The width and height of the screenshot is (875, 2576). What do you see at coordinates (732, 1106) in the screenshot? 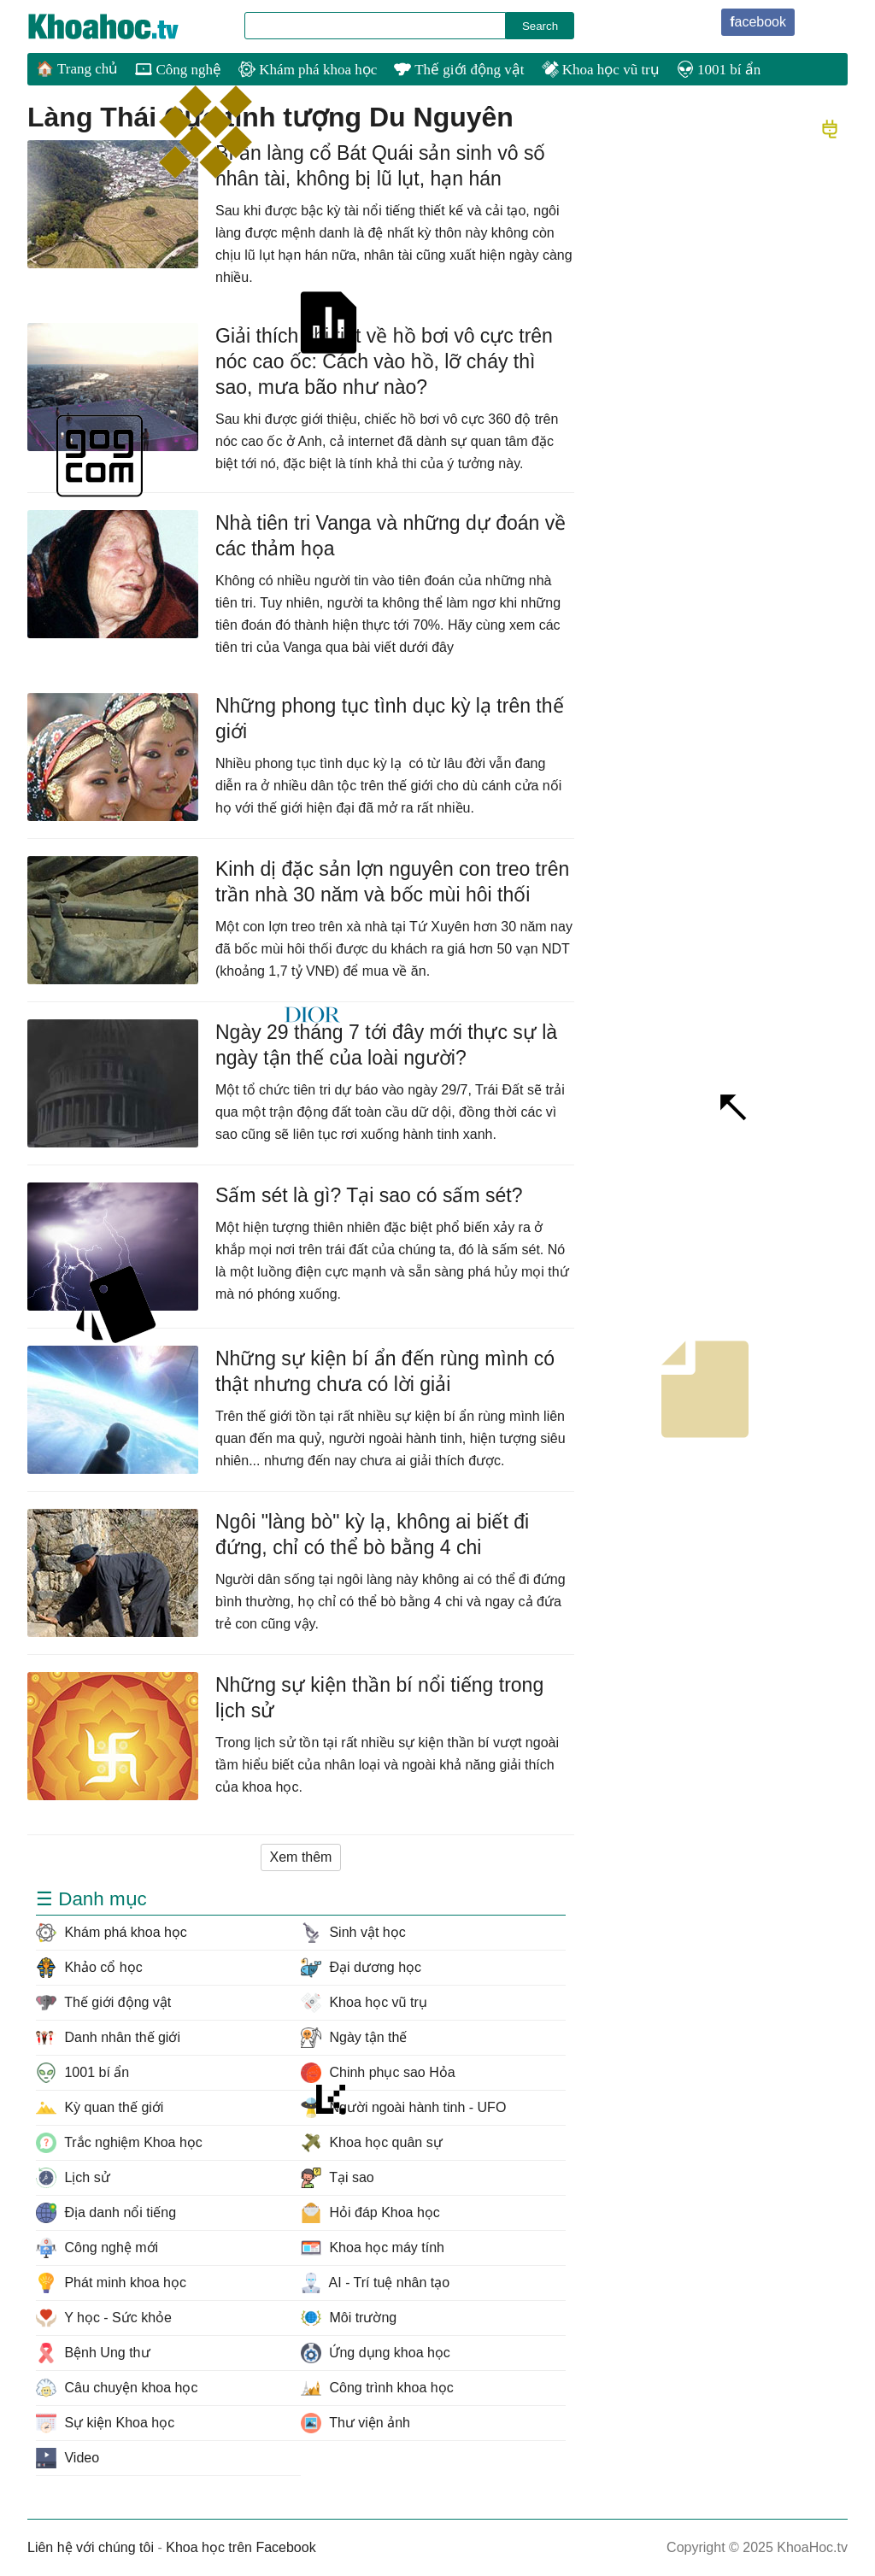
I see `navigate back and up in hierarchy` at bounding box center [732, 1106].